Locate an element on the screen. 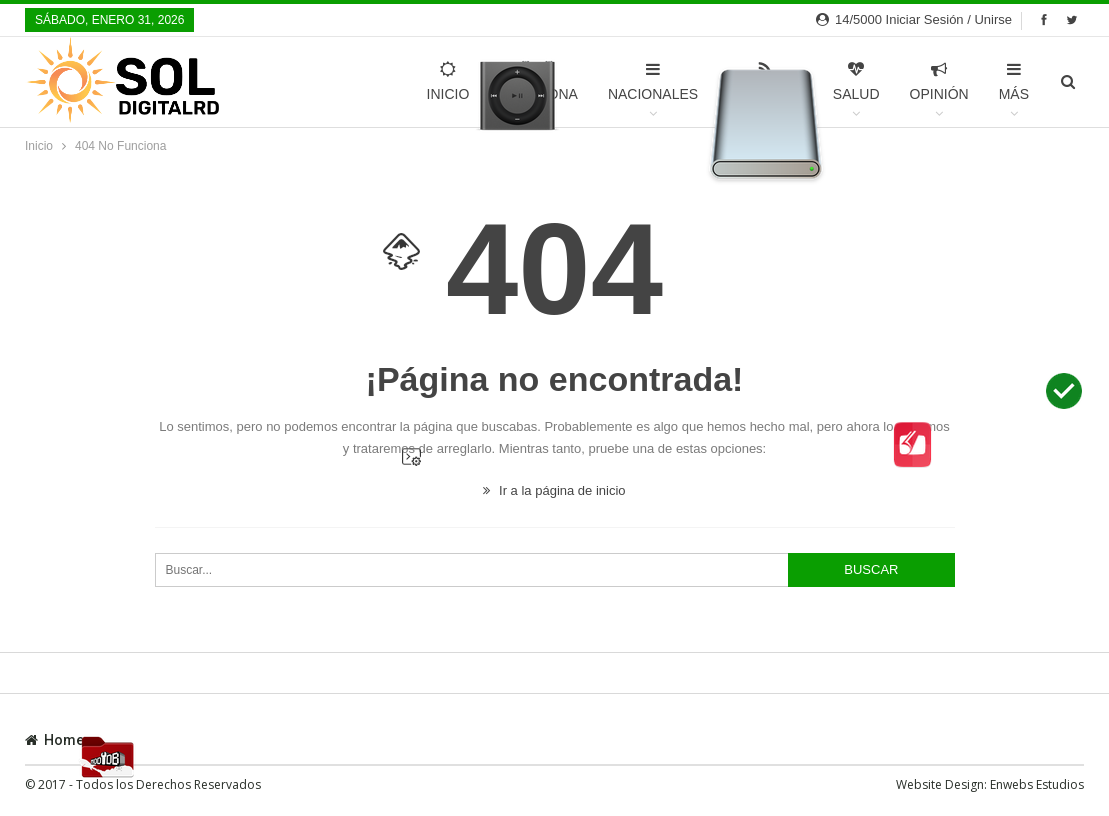 The image size is (1109, 816). open inkscape vector graphics editor is located at coordinates (401, 251).